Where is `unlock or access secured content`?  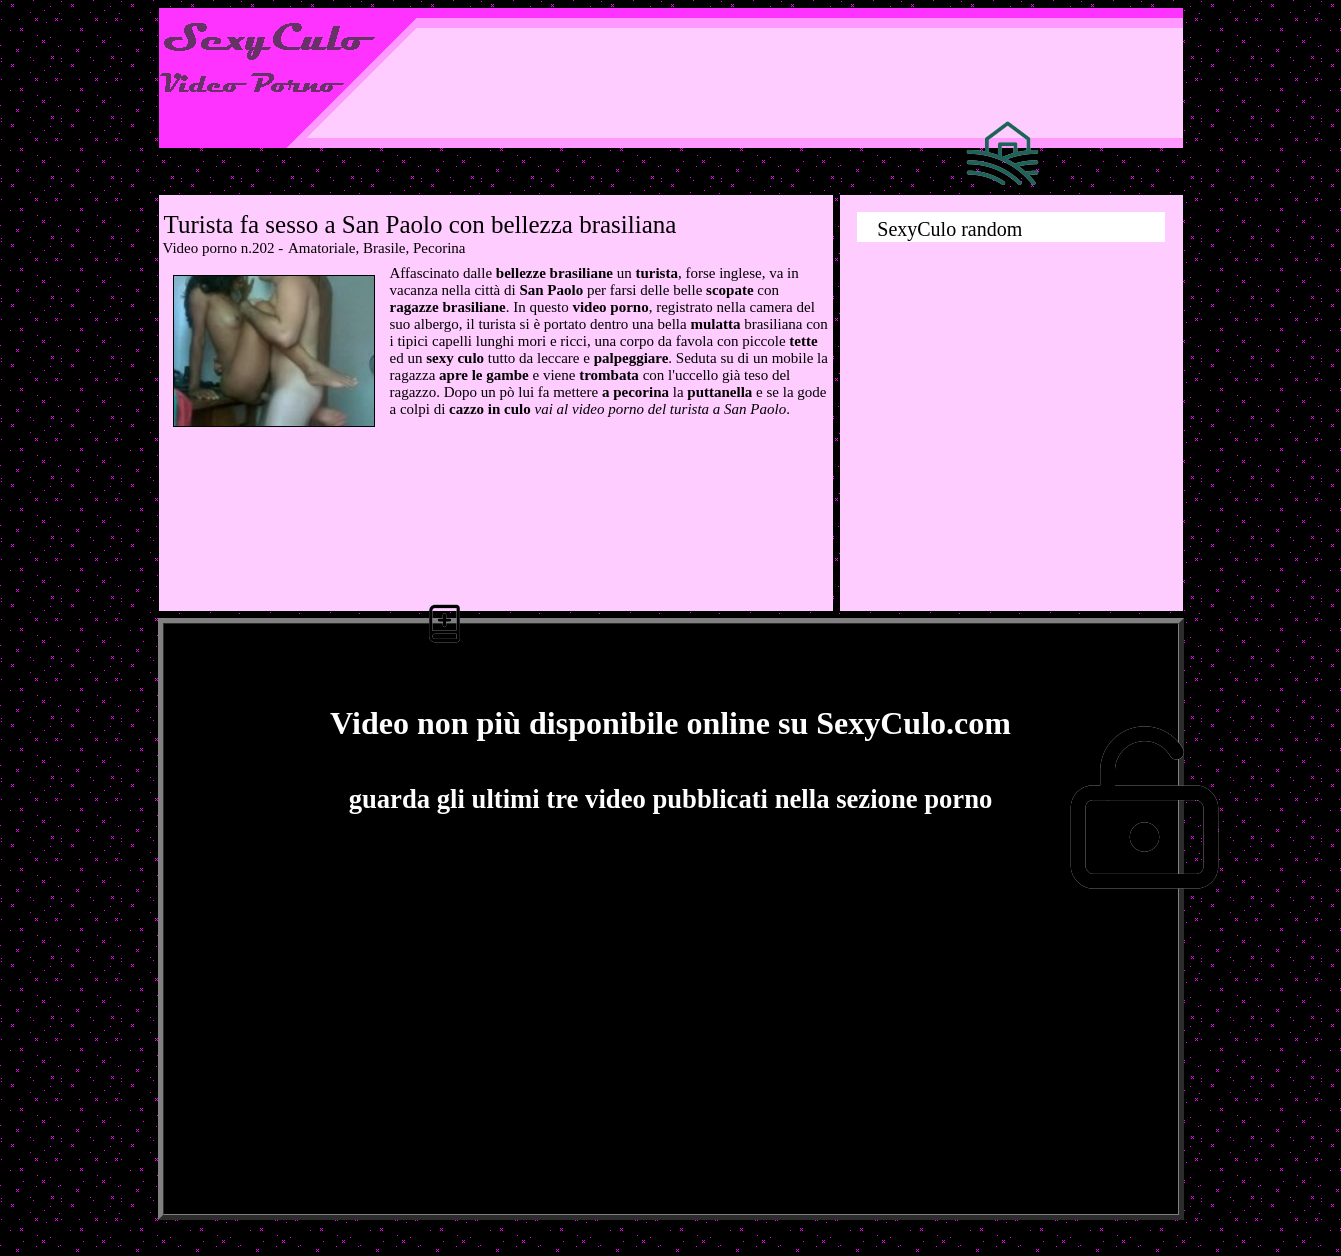 unlock or access secured content is located at coordinates (1144, 807).